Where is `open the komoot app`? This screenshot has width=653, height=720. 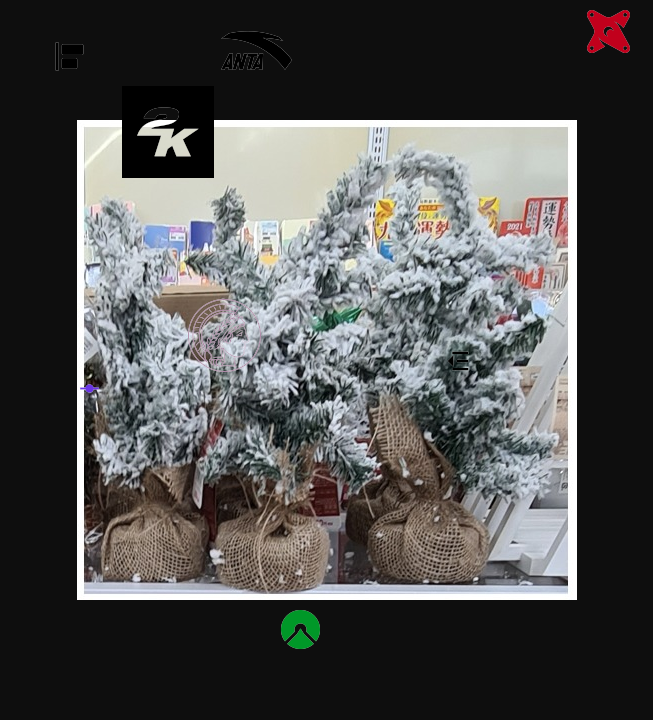 open the komoot app is located at coordinates (300, 629).